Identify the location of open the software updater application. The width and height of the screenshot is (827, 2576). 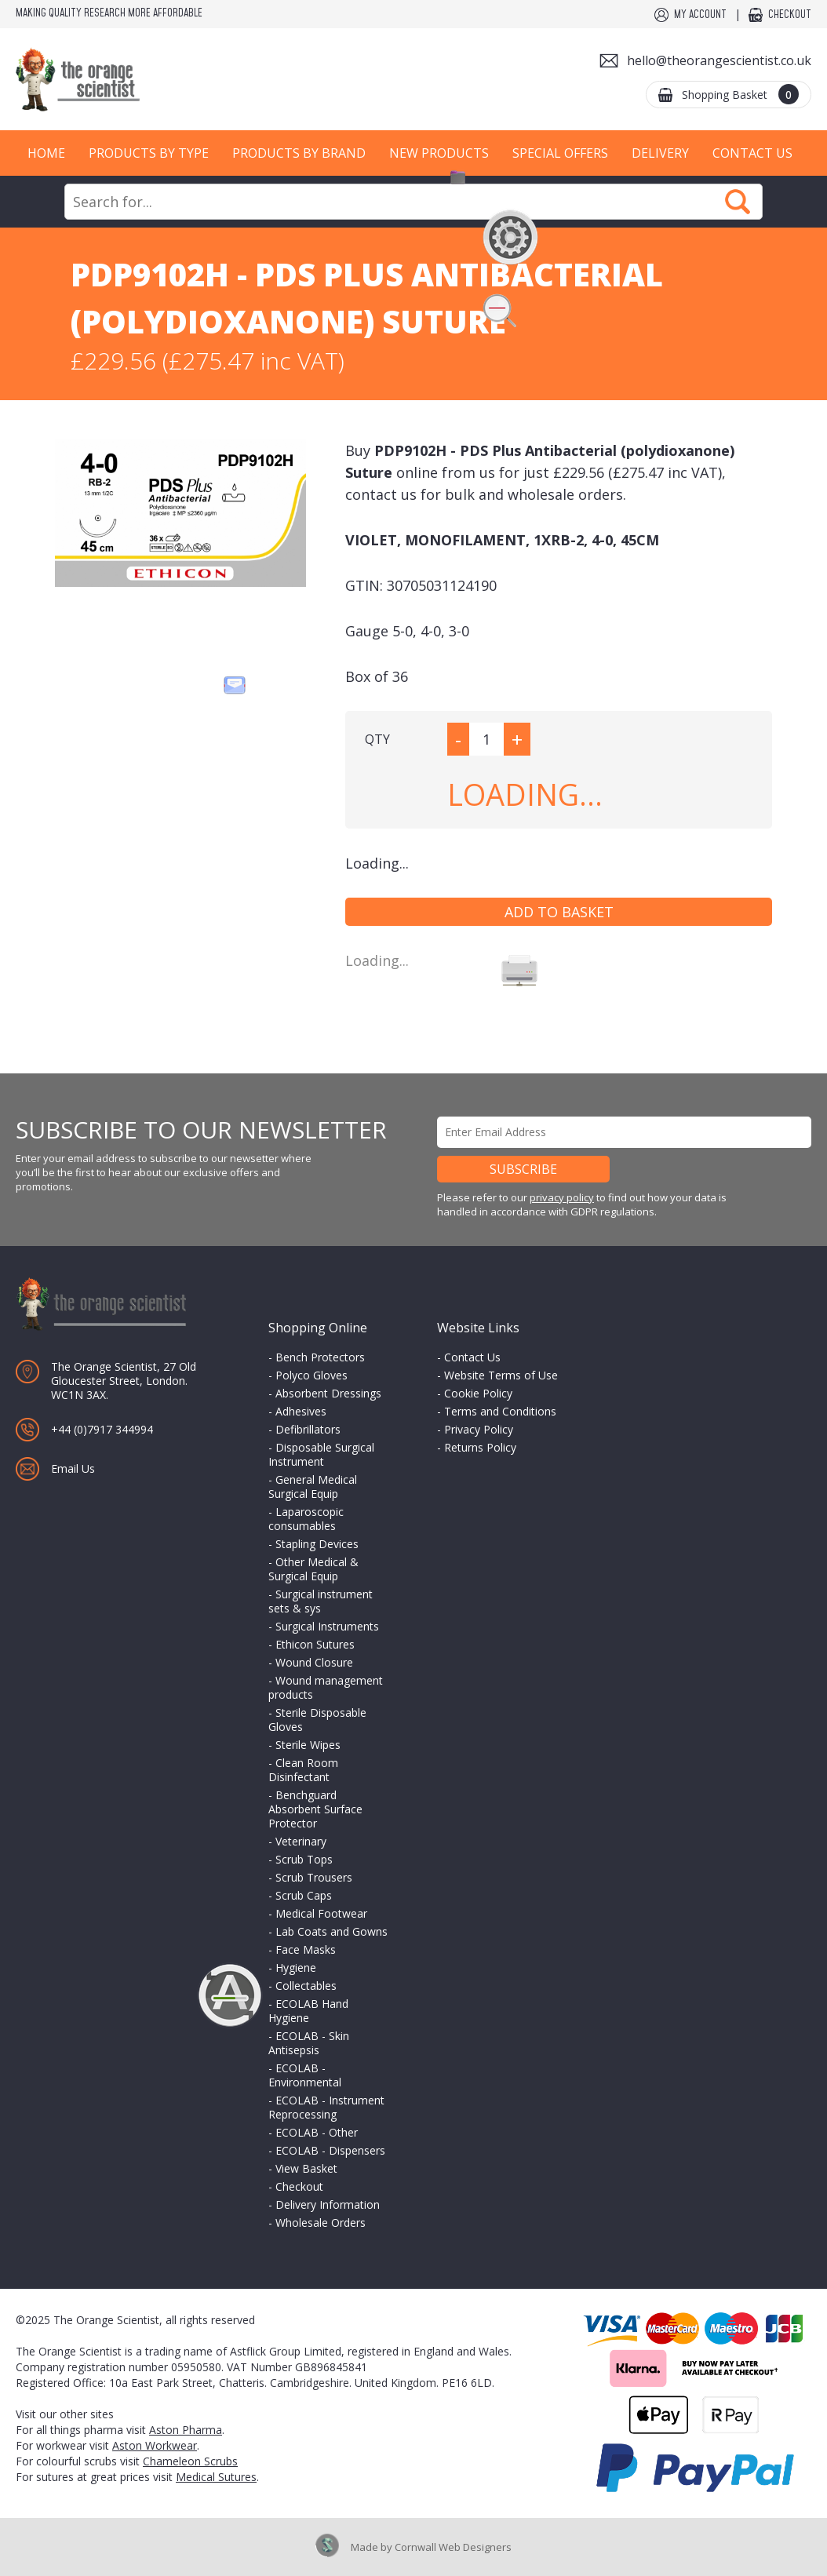
(230, 1995).